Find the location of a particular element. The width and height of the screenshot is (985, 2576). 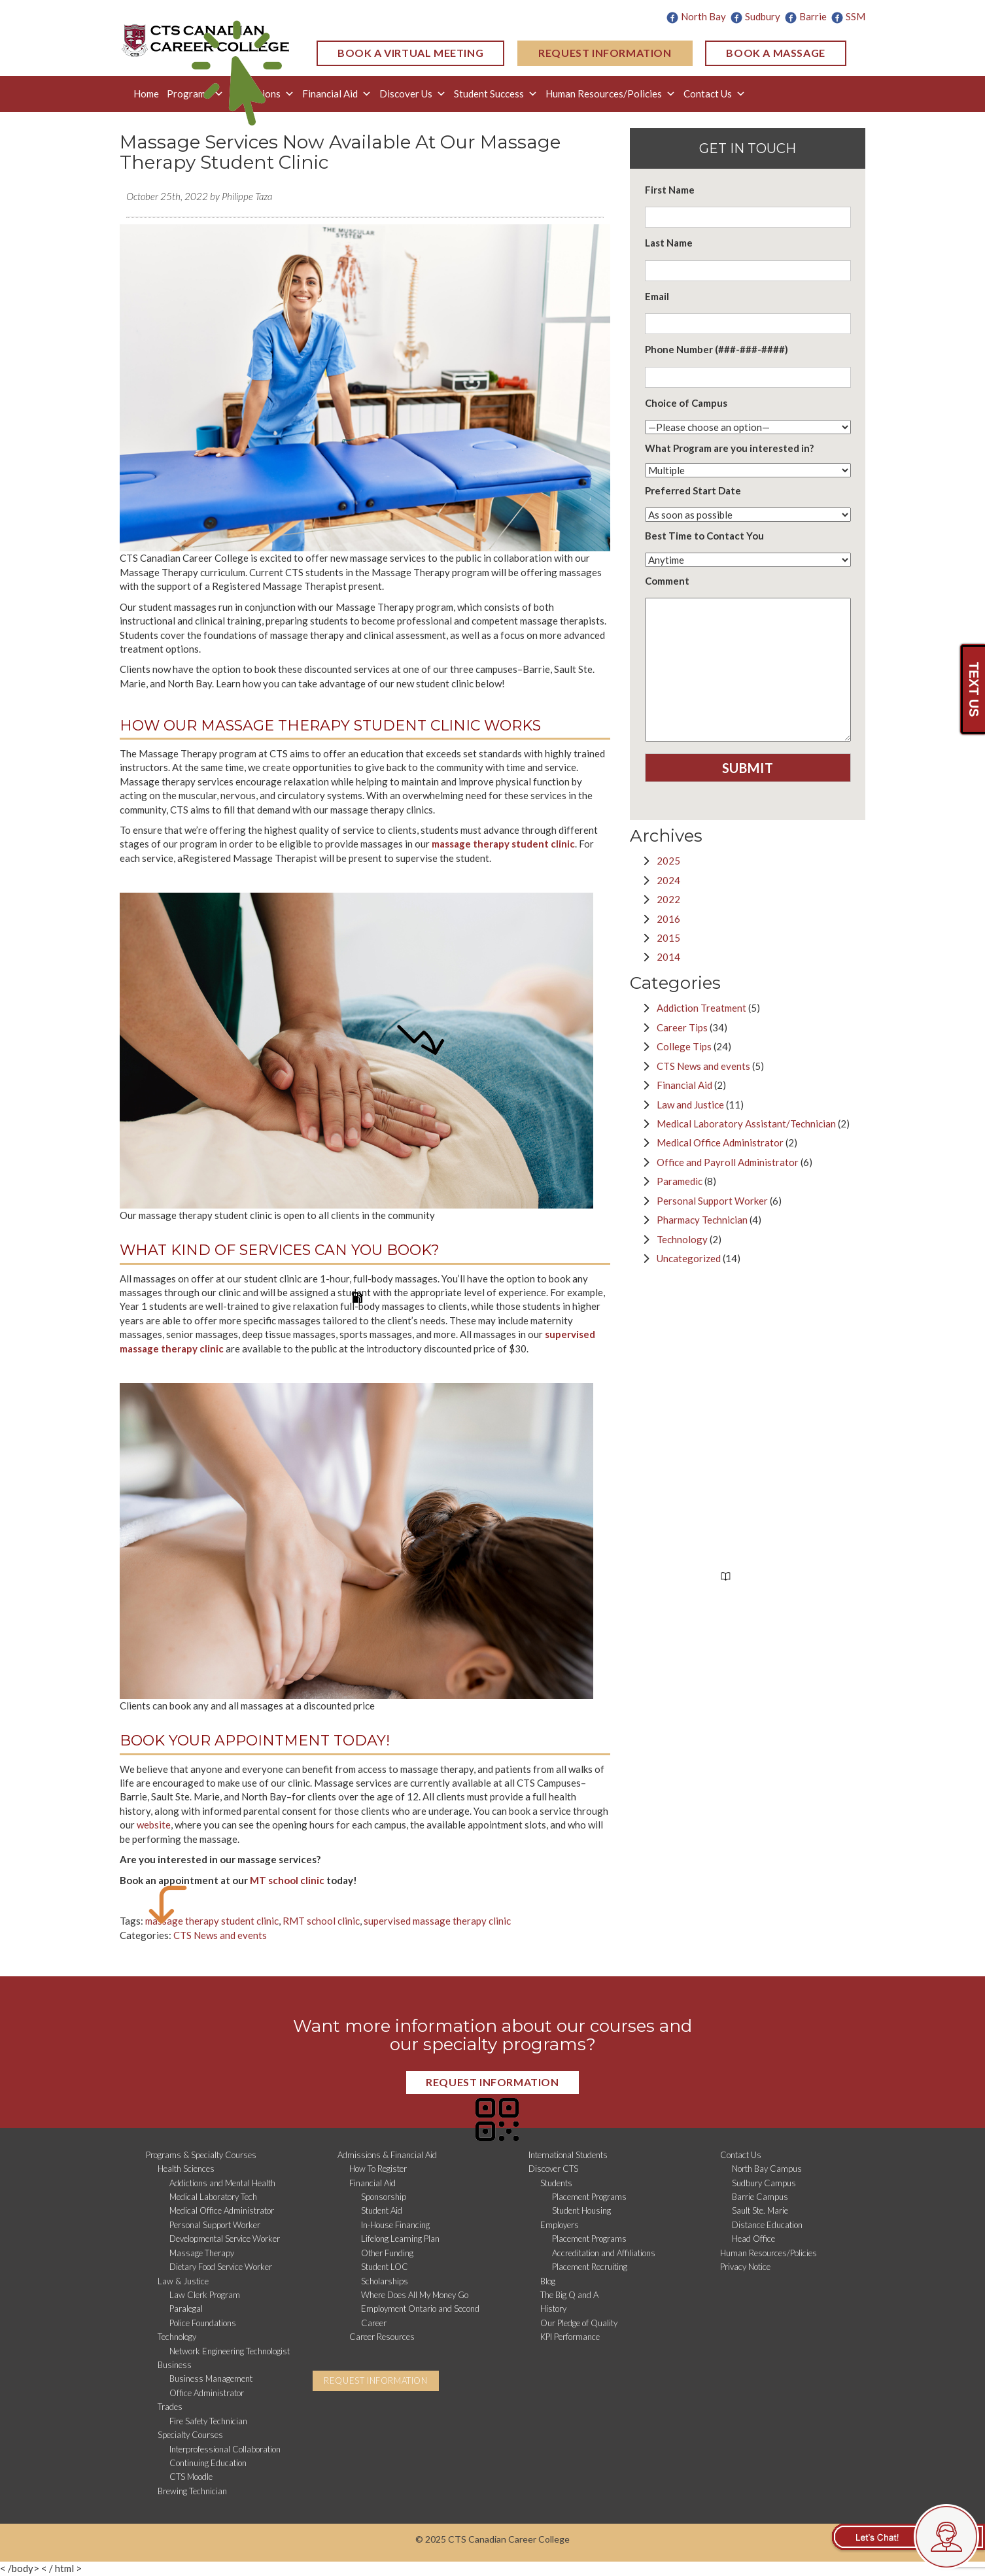

find nearby gas stations is located at coordinates (357, 1297).